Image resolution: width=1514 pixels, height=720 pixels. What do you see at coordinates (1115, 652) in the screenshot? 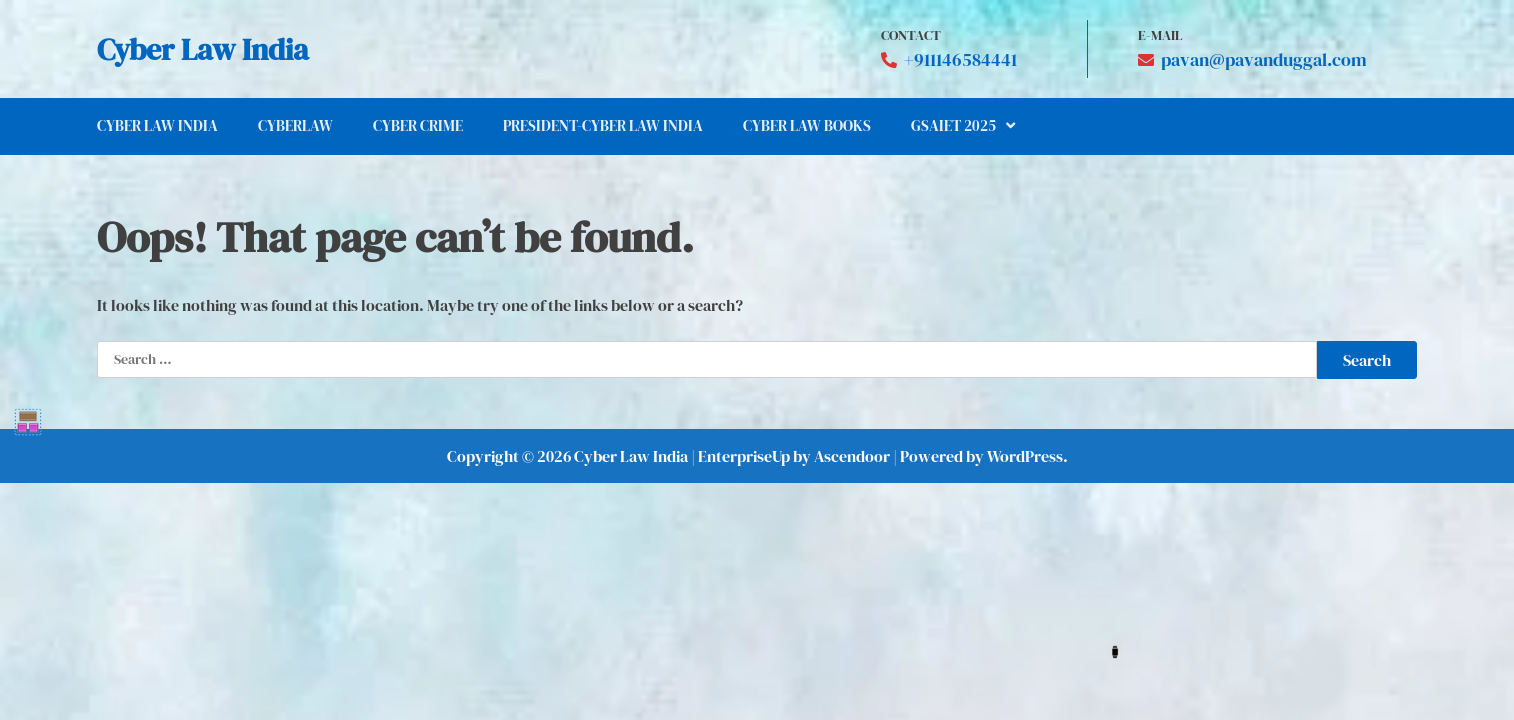
I see `apple watch device icon` at bounding box center [1115, 652].